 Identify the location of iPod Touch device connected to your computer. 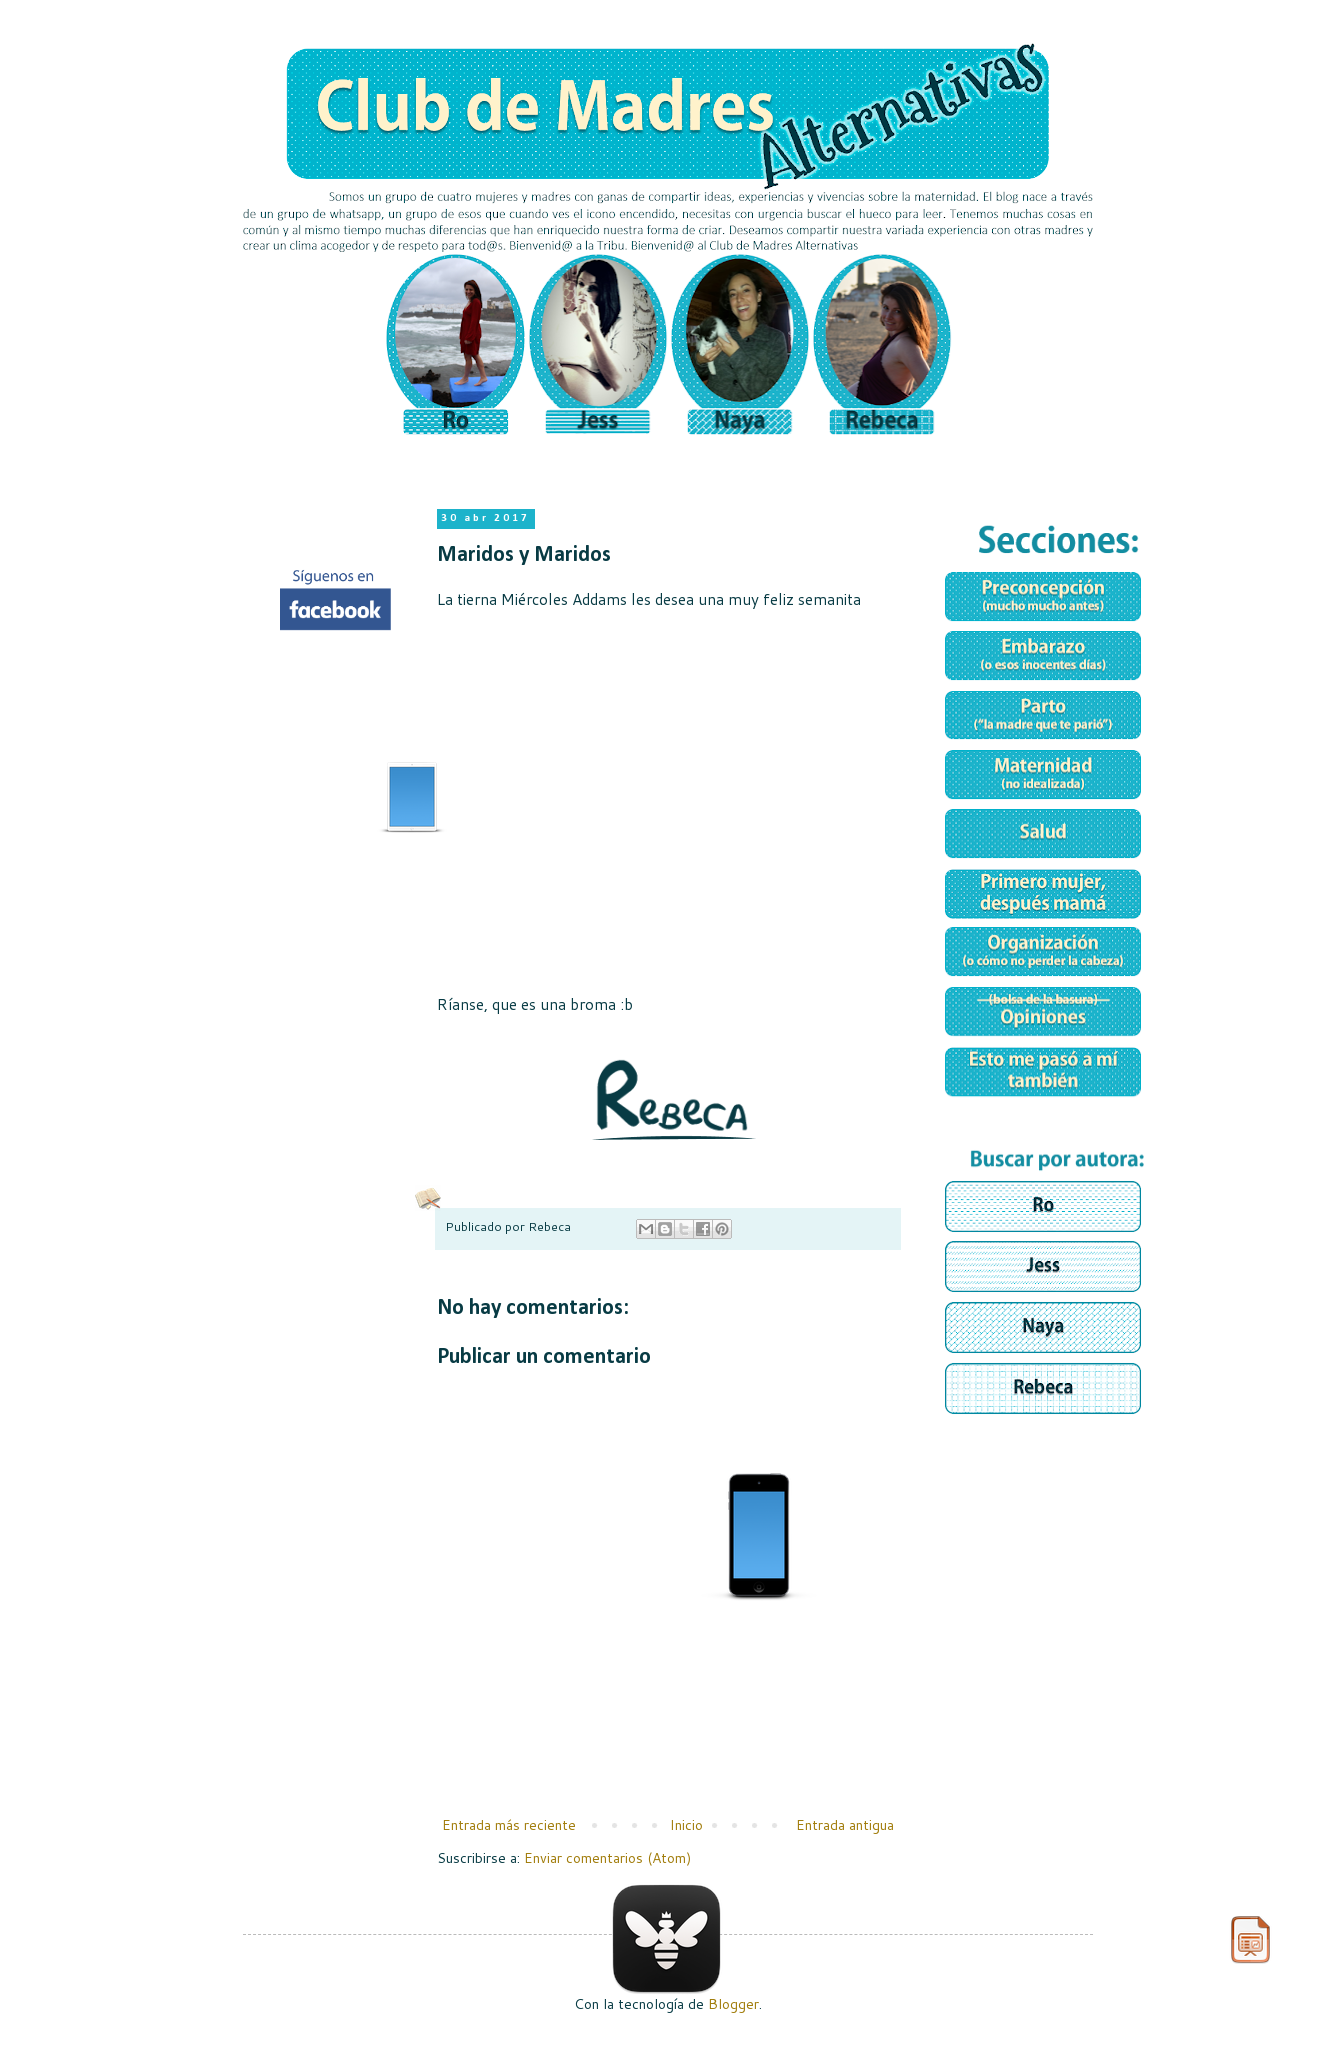
(759, 1537).